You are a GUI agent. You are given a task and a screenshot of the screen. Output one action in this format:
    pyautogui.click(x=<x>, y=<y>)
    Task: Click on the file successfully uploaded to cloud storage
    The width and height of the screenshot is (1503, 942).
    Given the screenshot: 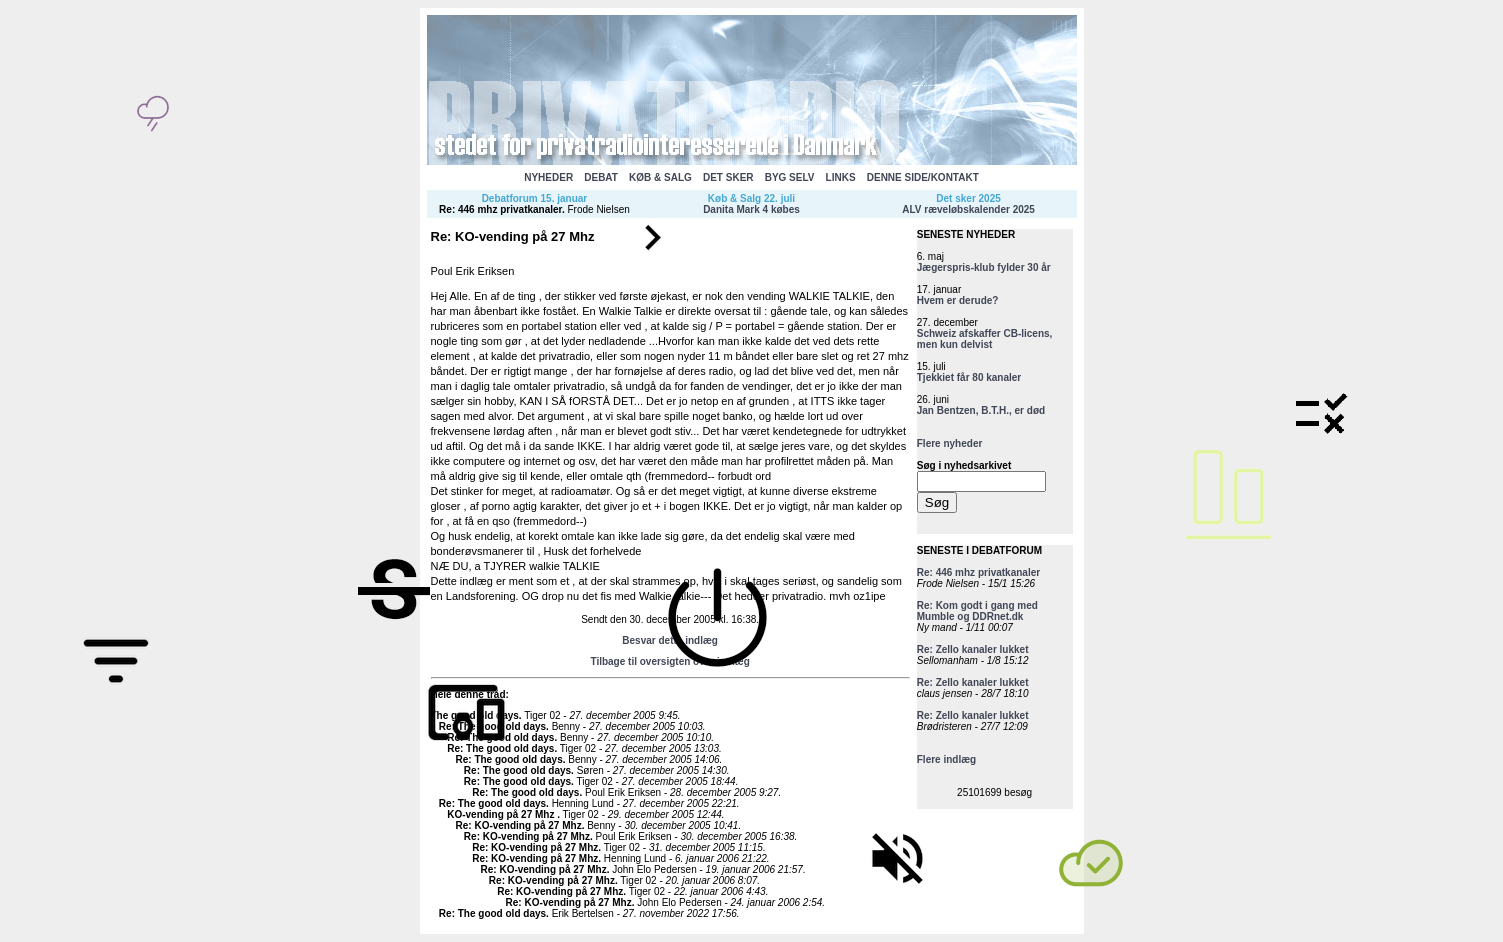 What is the action you would take?
    pyautogui.click(x=1091, y=863)
    